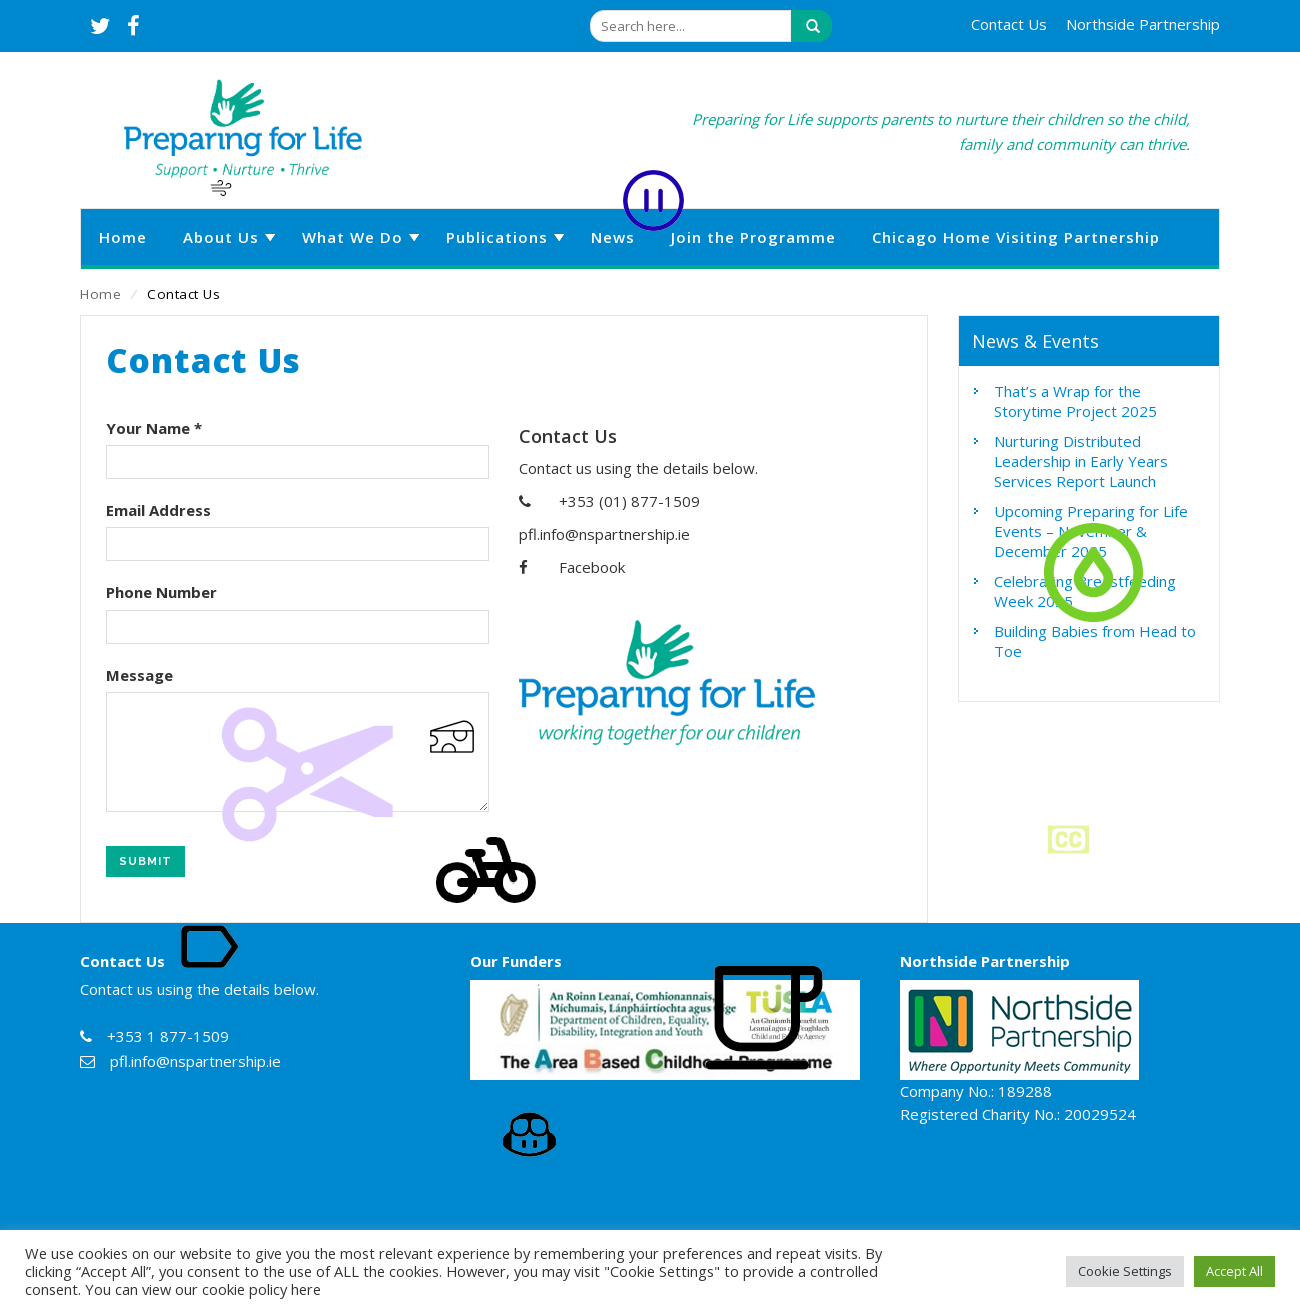  What do you see at coordinates (1093, 572) in the screenshot?
I see `adjust ink or fluid settings` at bounding box center [1093, 572].